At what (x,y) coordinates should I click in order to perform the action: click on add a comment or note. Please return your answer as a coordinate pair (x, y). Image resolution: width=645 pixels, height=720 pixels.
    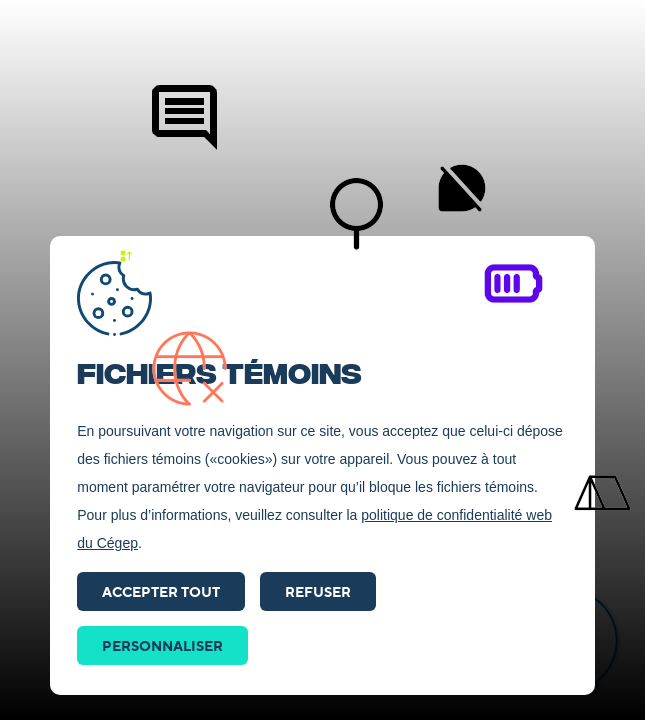
    Looking at the image, I should click on (184, 117).